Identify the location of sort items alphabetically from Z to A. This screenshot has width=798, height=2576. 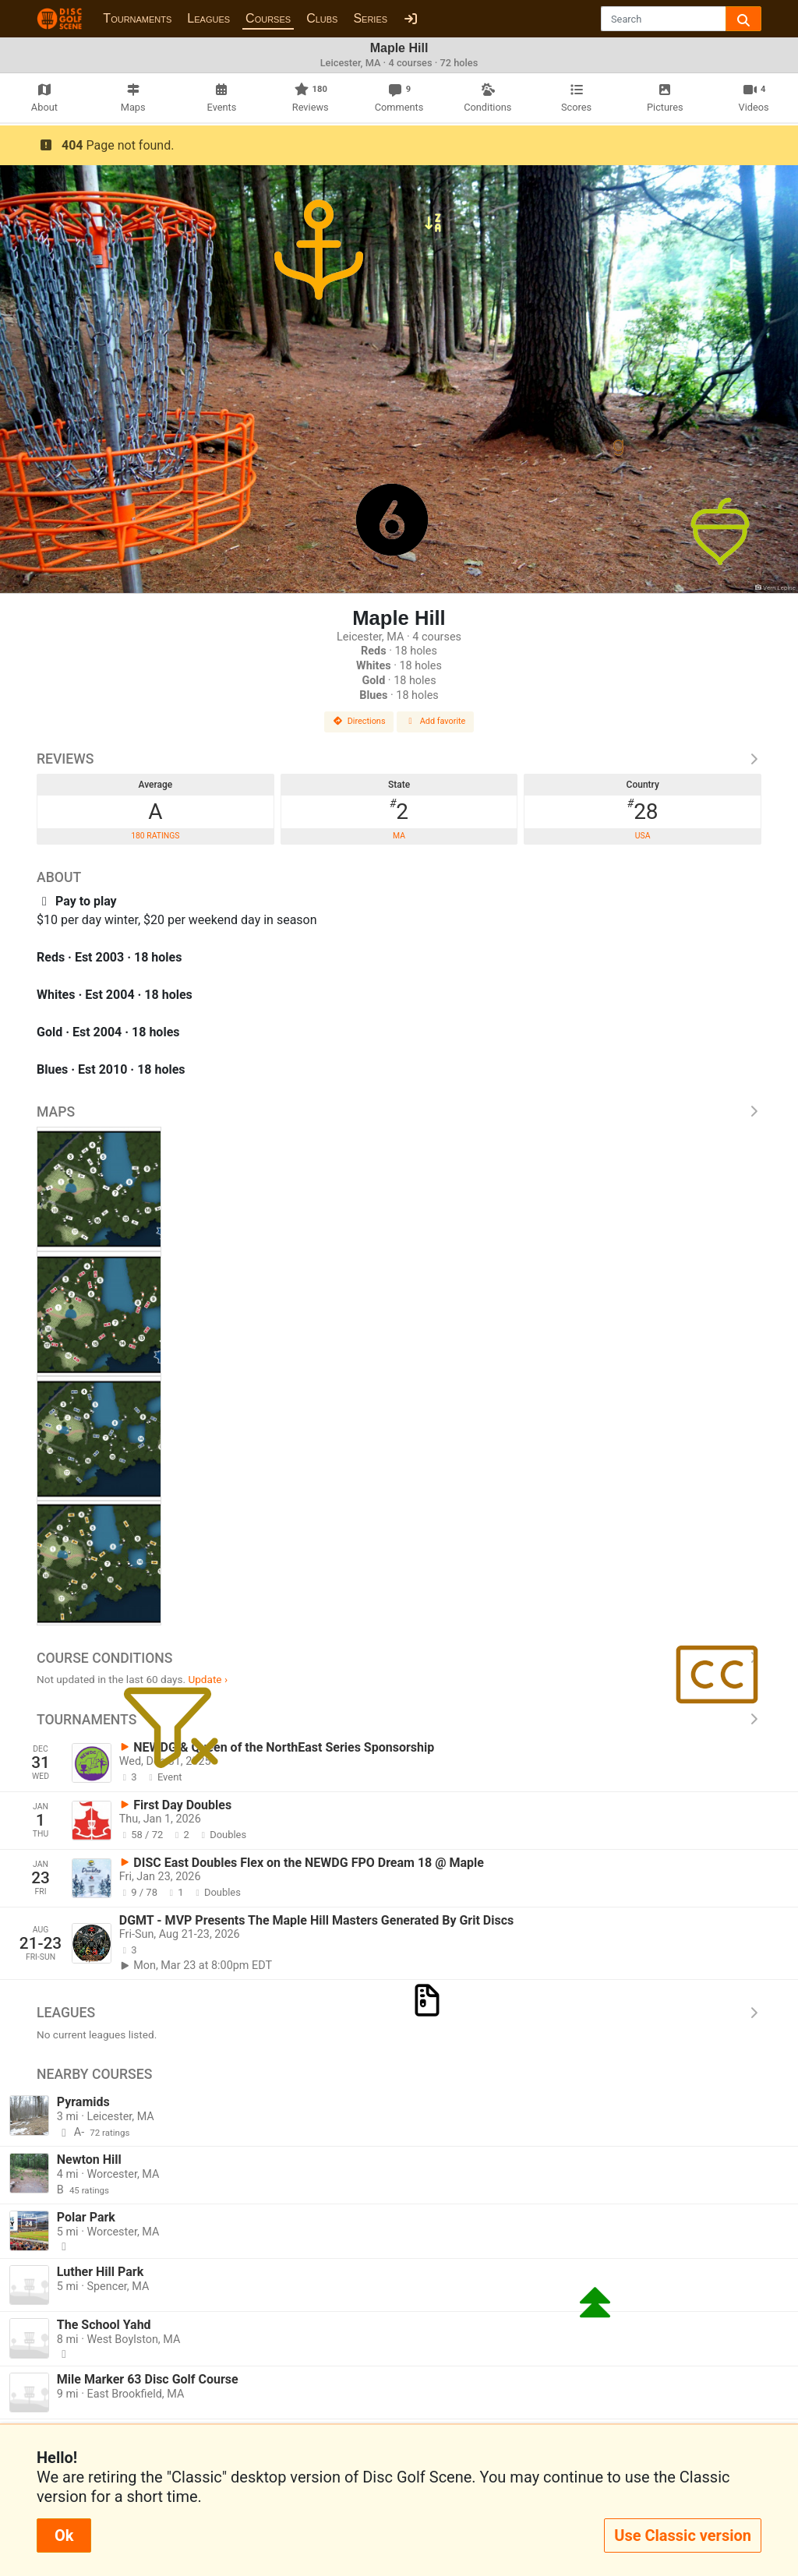
(433, 223).